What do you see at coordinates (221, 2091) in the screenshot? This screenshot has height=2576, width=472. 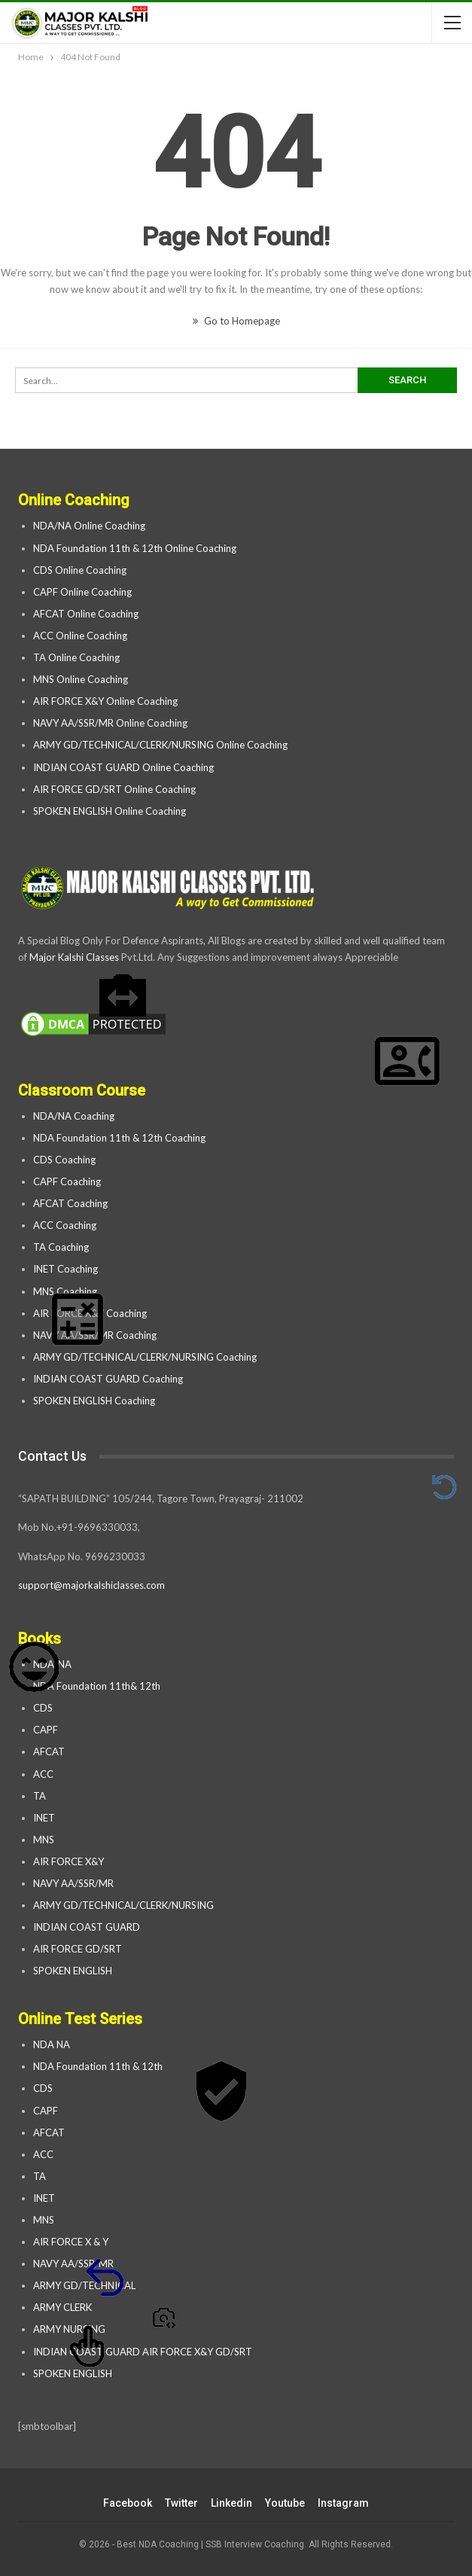 I see `indicates a verified or trusted user account` at bounding box center [221, 2091].